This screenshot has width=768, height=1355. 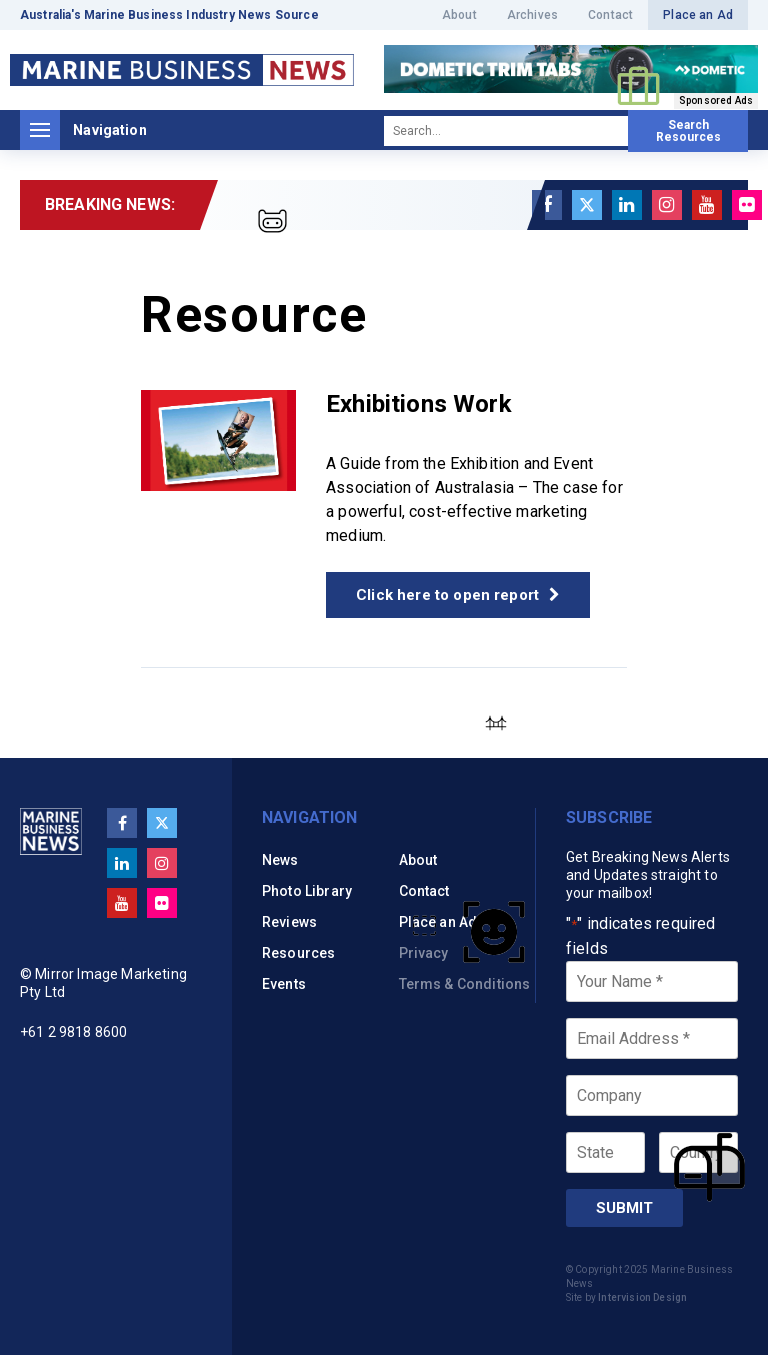 What do you see at coordinates (709, 1168) in the screenshot?
I see `access your mailbox or inbox` at bounding box center [709, 1168].